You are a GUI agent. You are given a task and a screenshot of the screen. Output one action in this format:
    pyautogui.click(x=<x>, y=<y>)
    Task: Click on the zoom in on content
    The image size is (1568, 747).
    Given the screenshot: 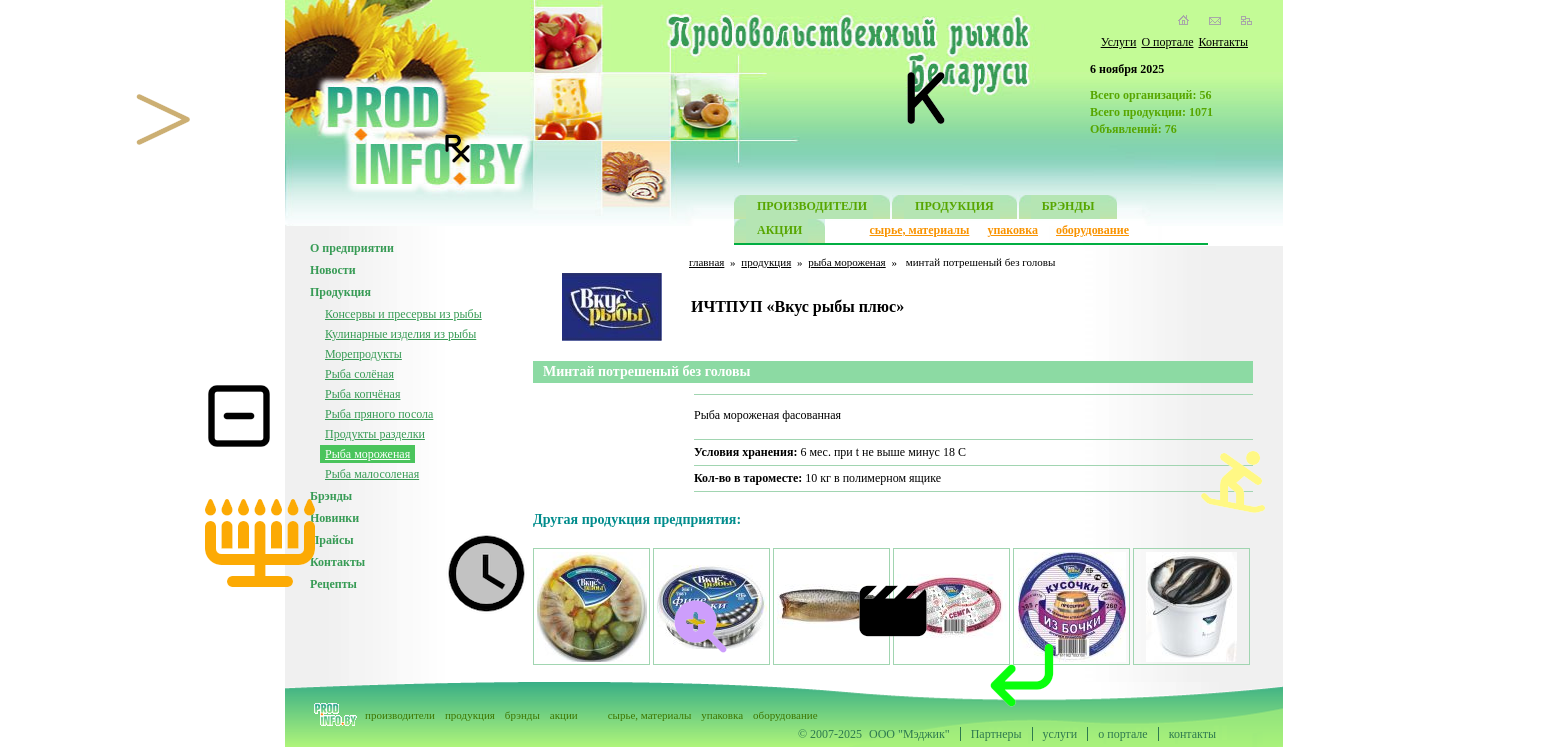 What is the action you would take?
    pyautogui.click(x=700, y=626)
    